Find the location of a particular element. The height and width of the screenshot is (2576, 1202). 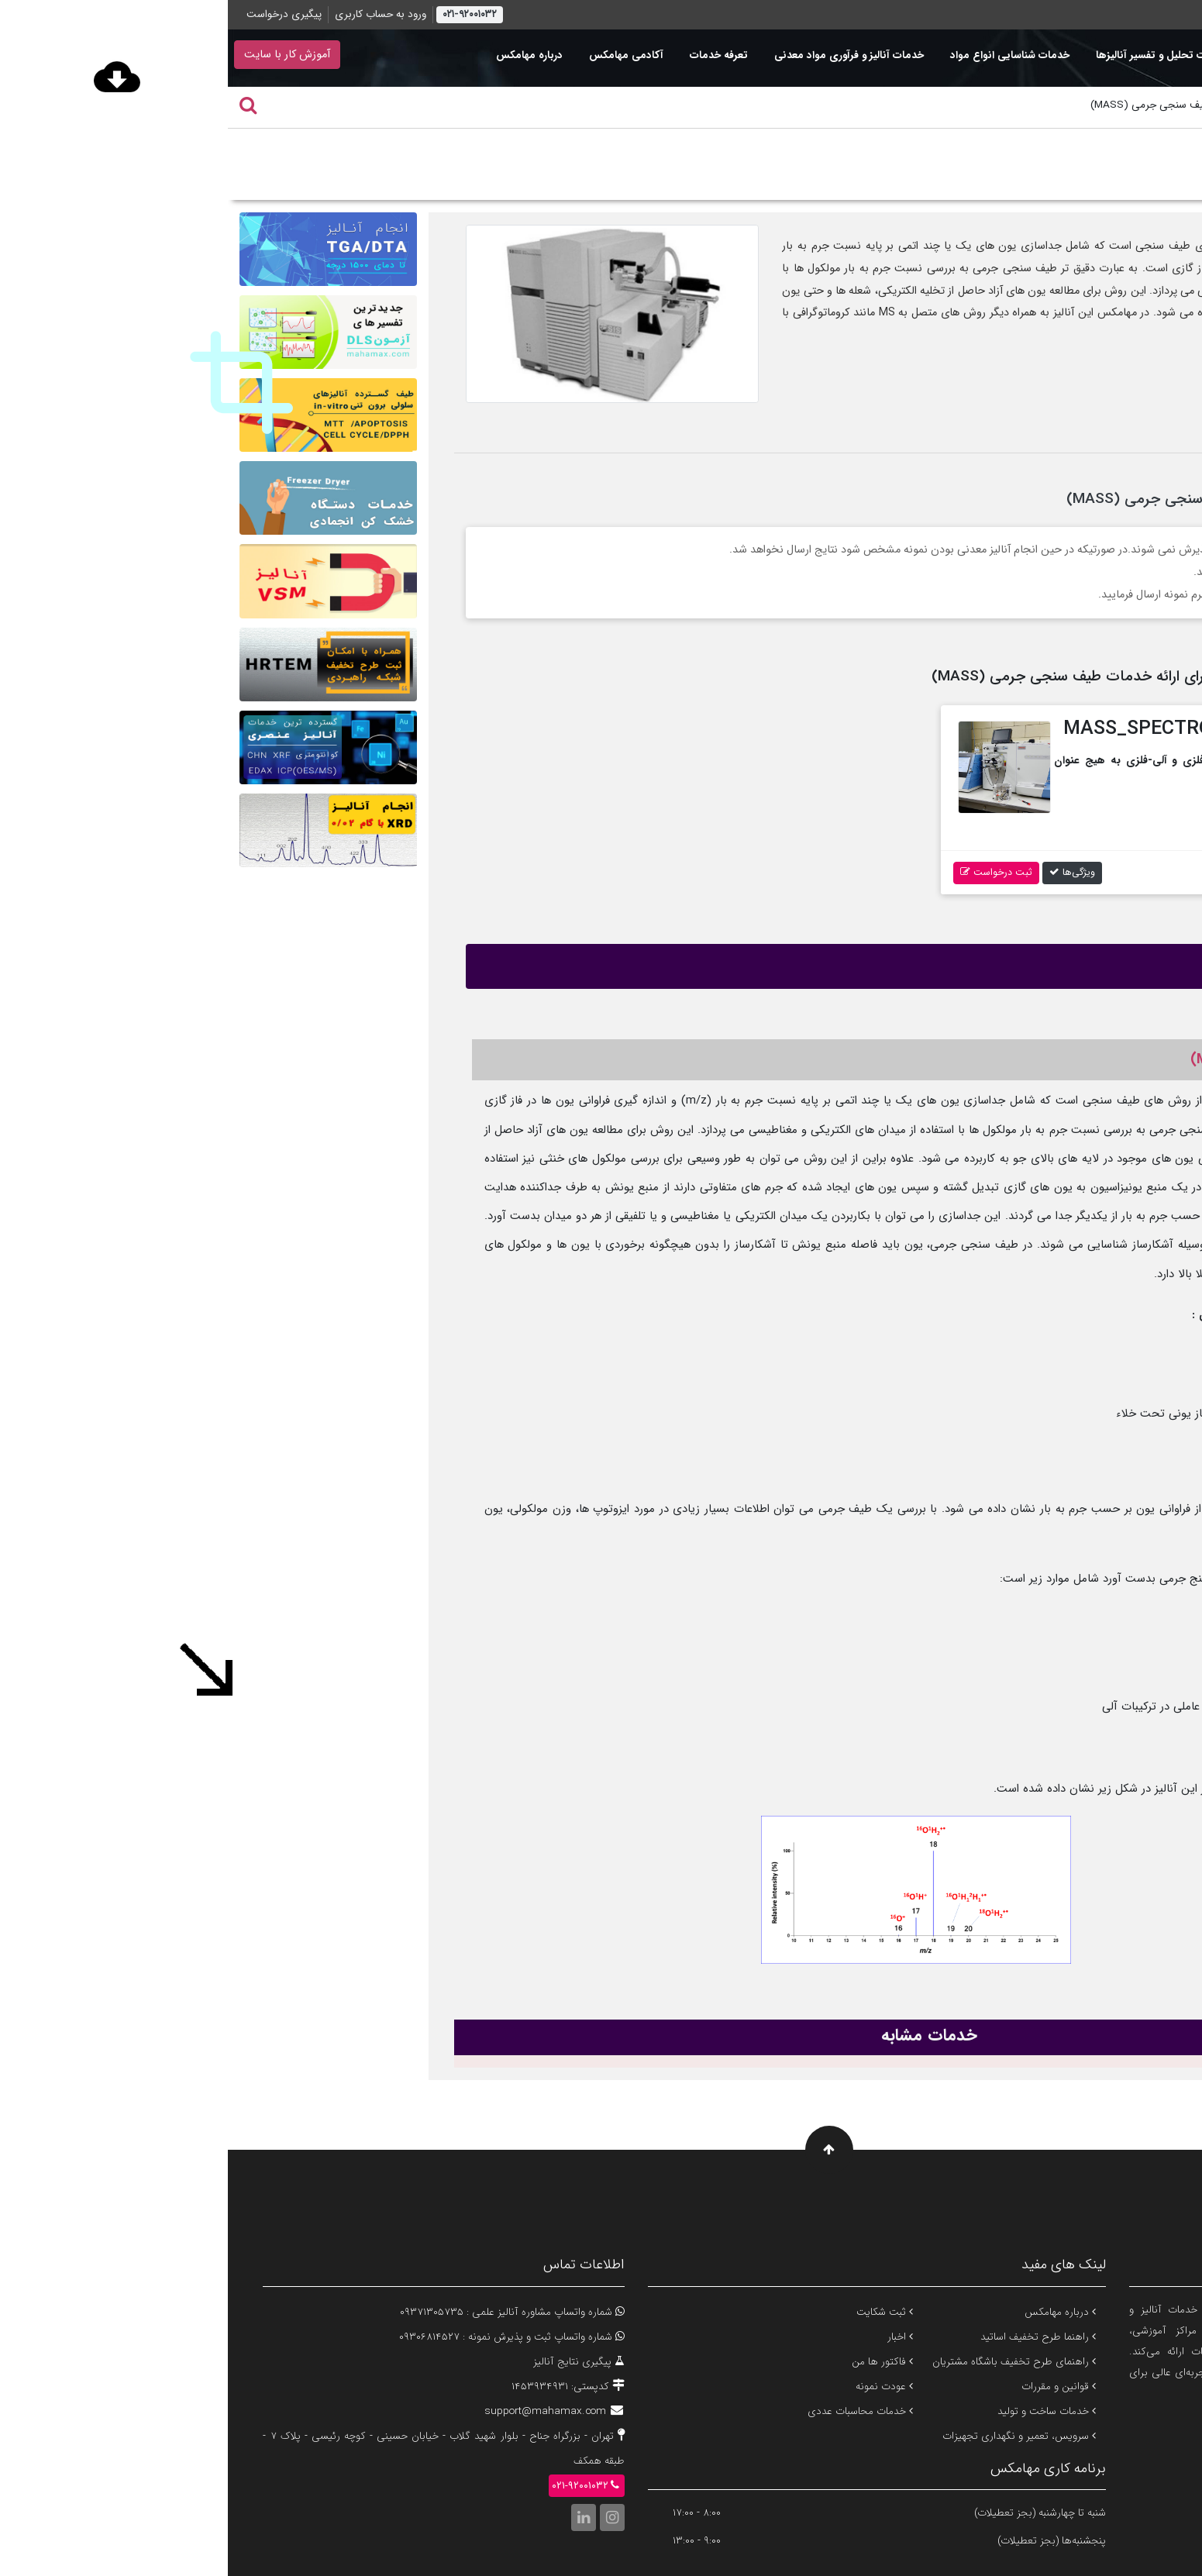

crop an image or photo is located at coordinates (241, 382).